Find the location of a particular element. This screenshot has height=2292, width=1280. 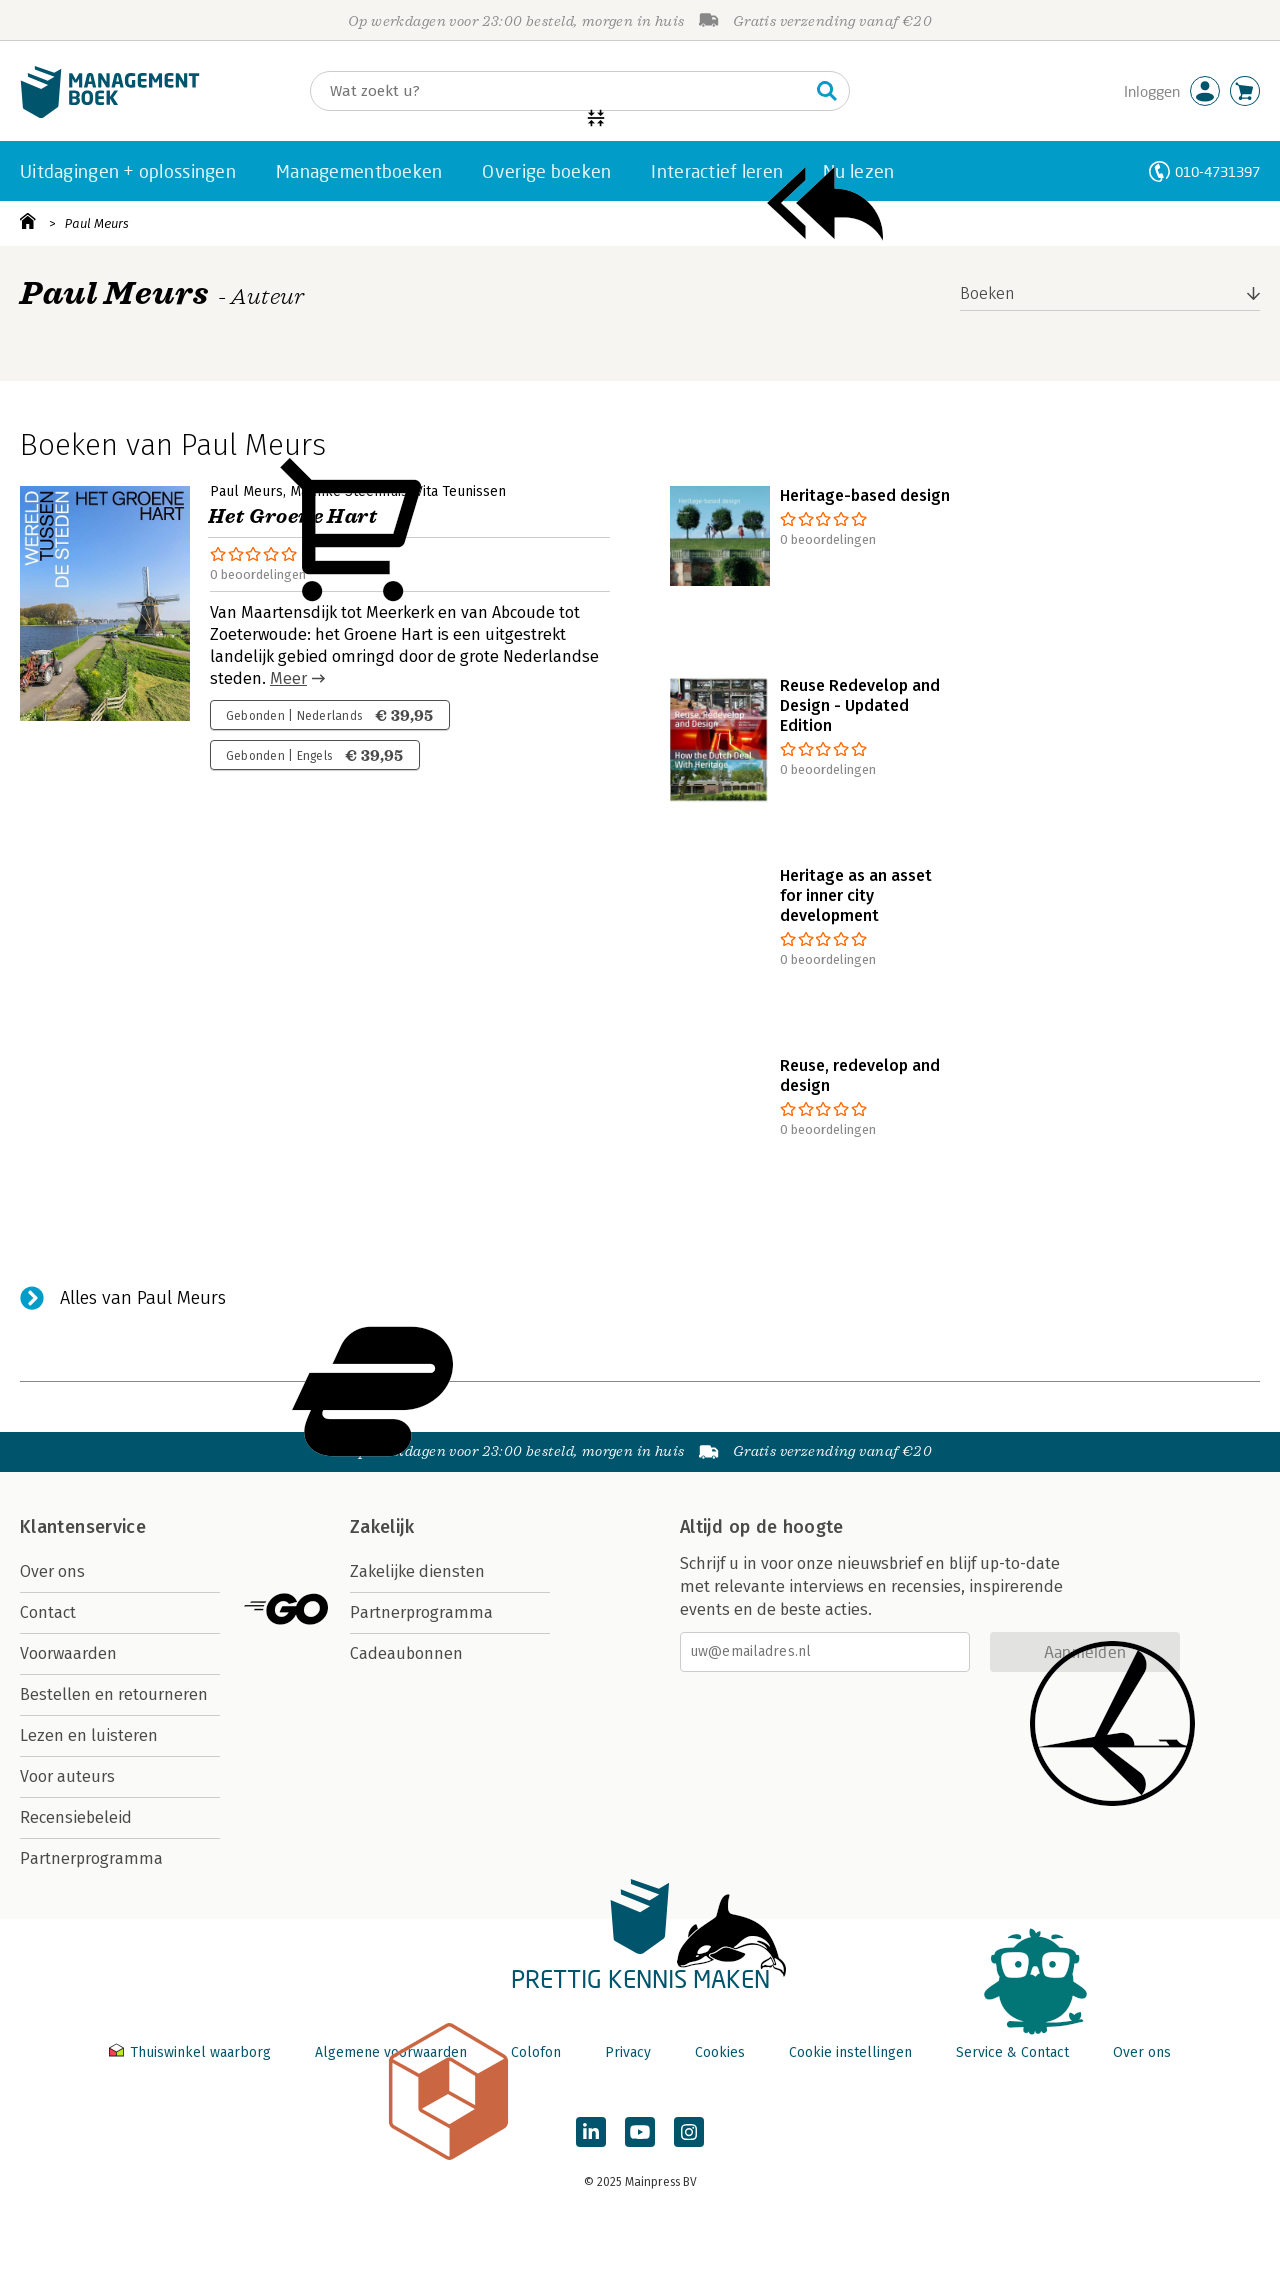

LOT Polish Airlines logo is located at coordinates (1112, 1723).